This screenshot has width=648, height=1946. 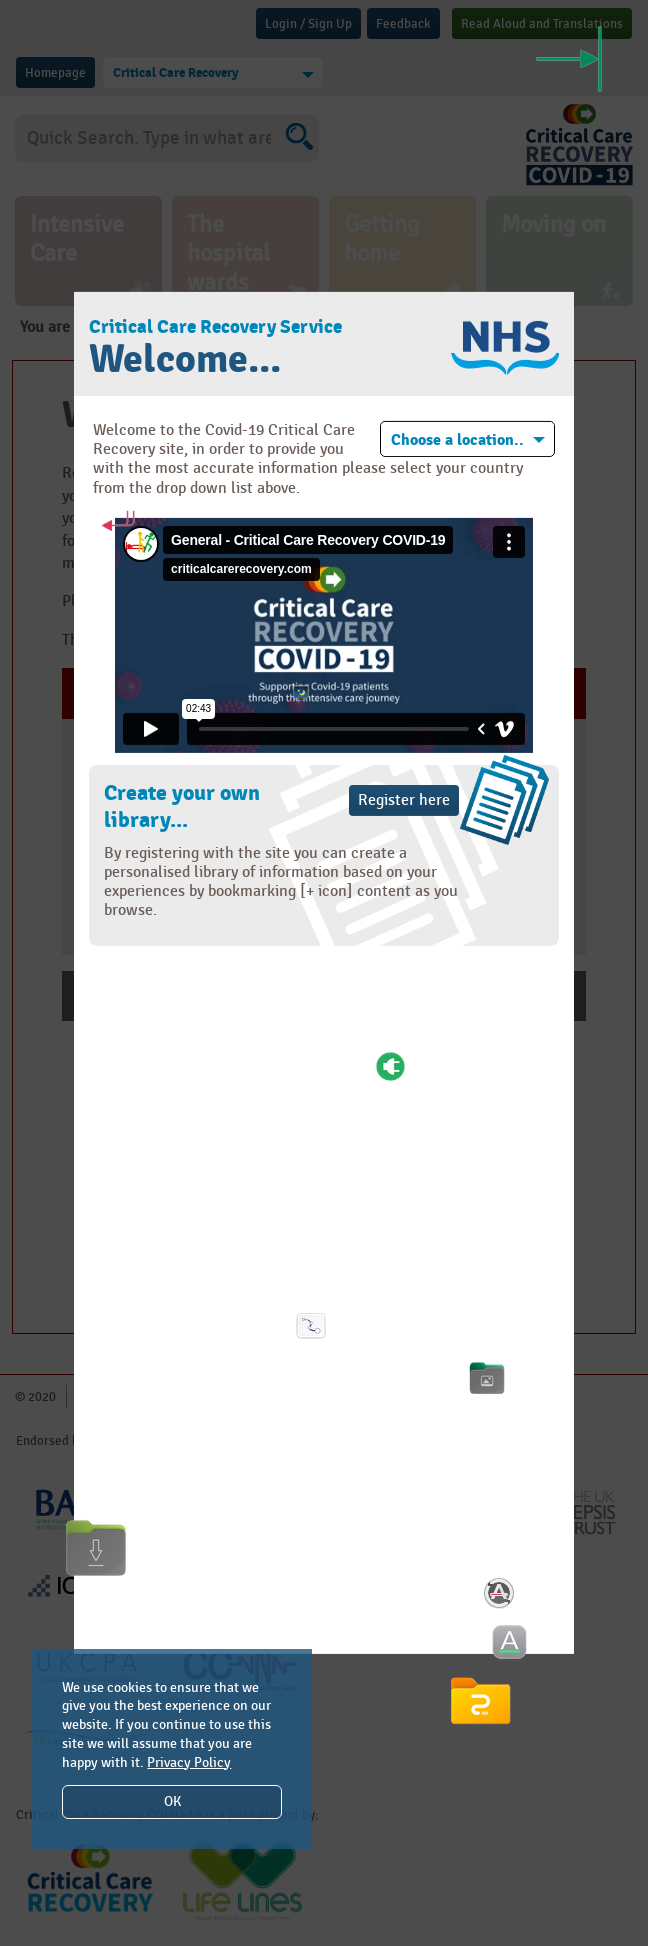 What do you see at coordinates (311, 1325) in the screenshot?
I see `open a karbon vector graphics file` at bounding box center [311, 1325].